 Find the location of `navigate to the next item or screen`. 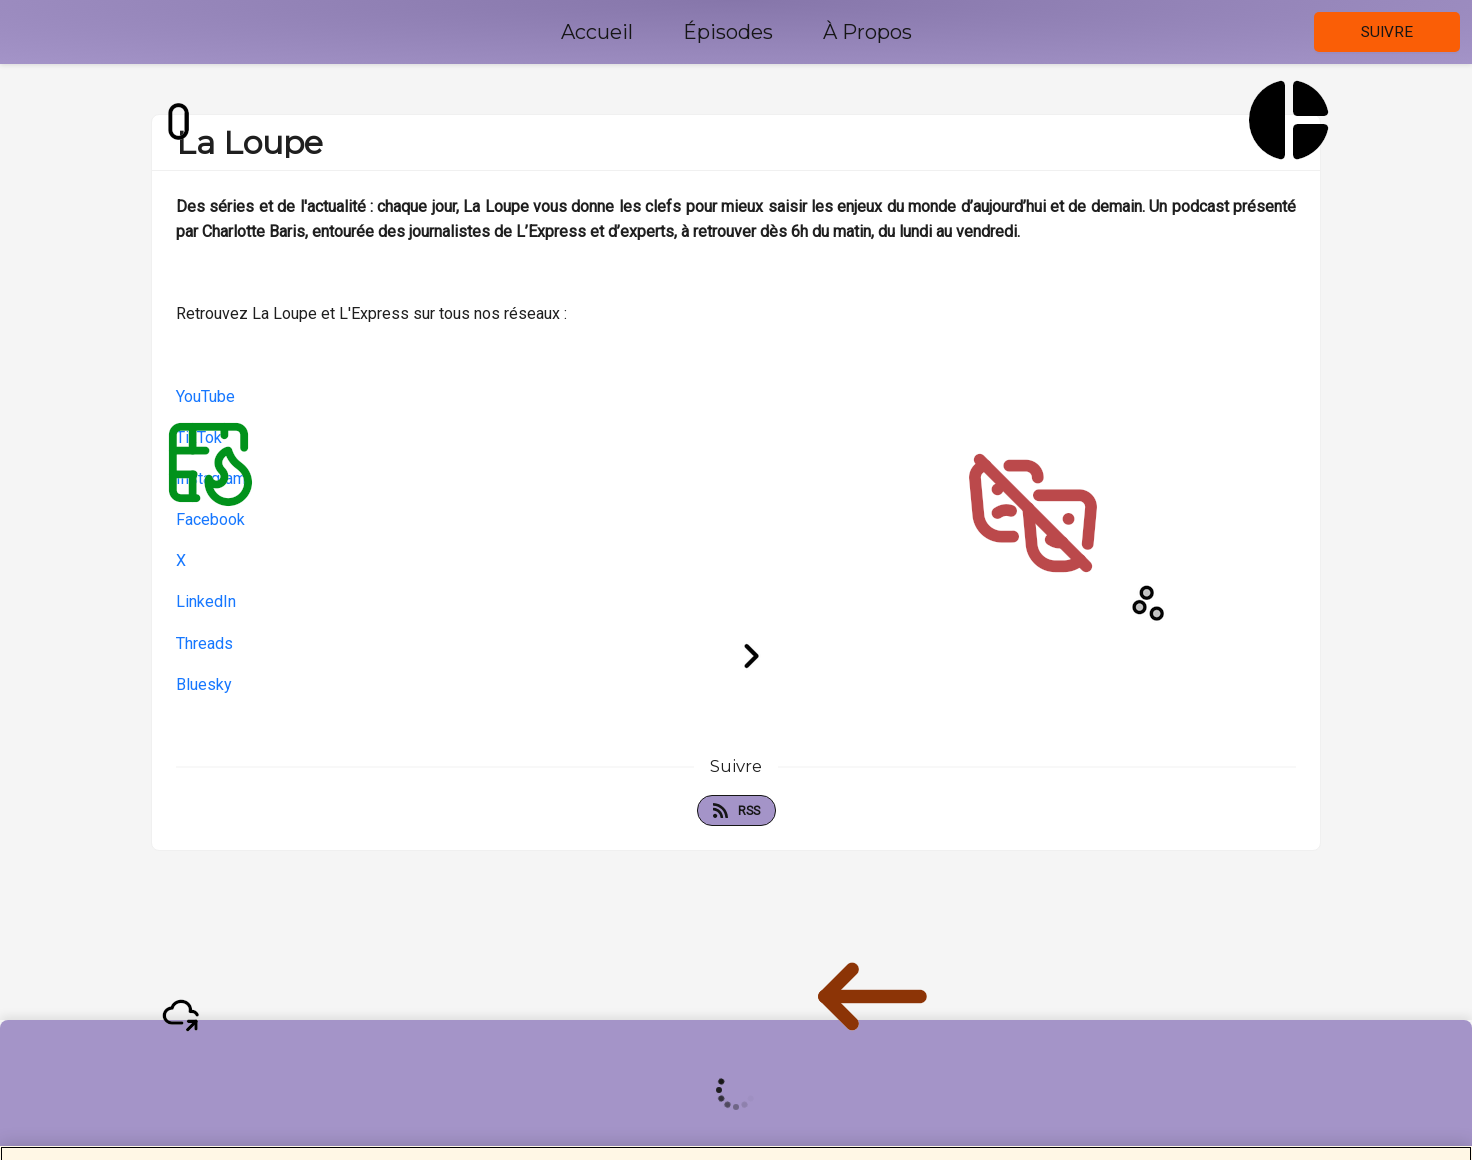

navigate to the next item or screen is located at coordinates (751, 656).